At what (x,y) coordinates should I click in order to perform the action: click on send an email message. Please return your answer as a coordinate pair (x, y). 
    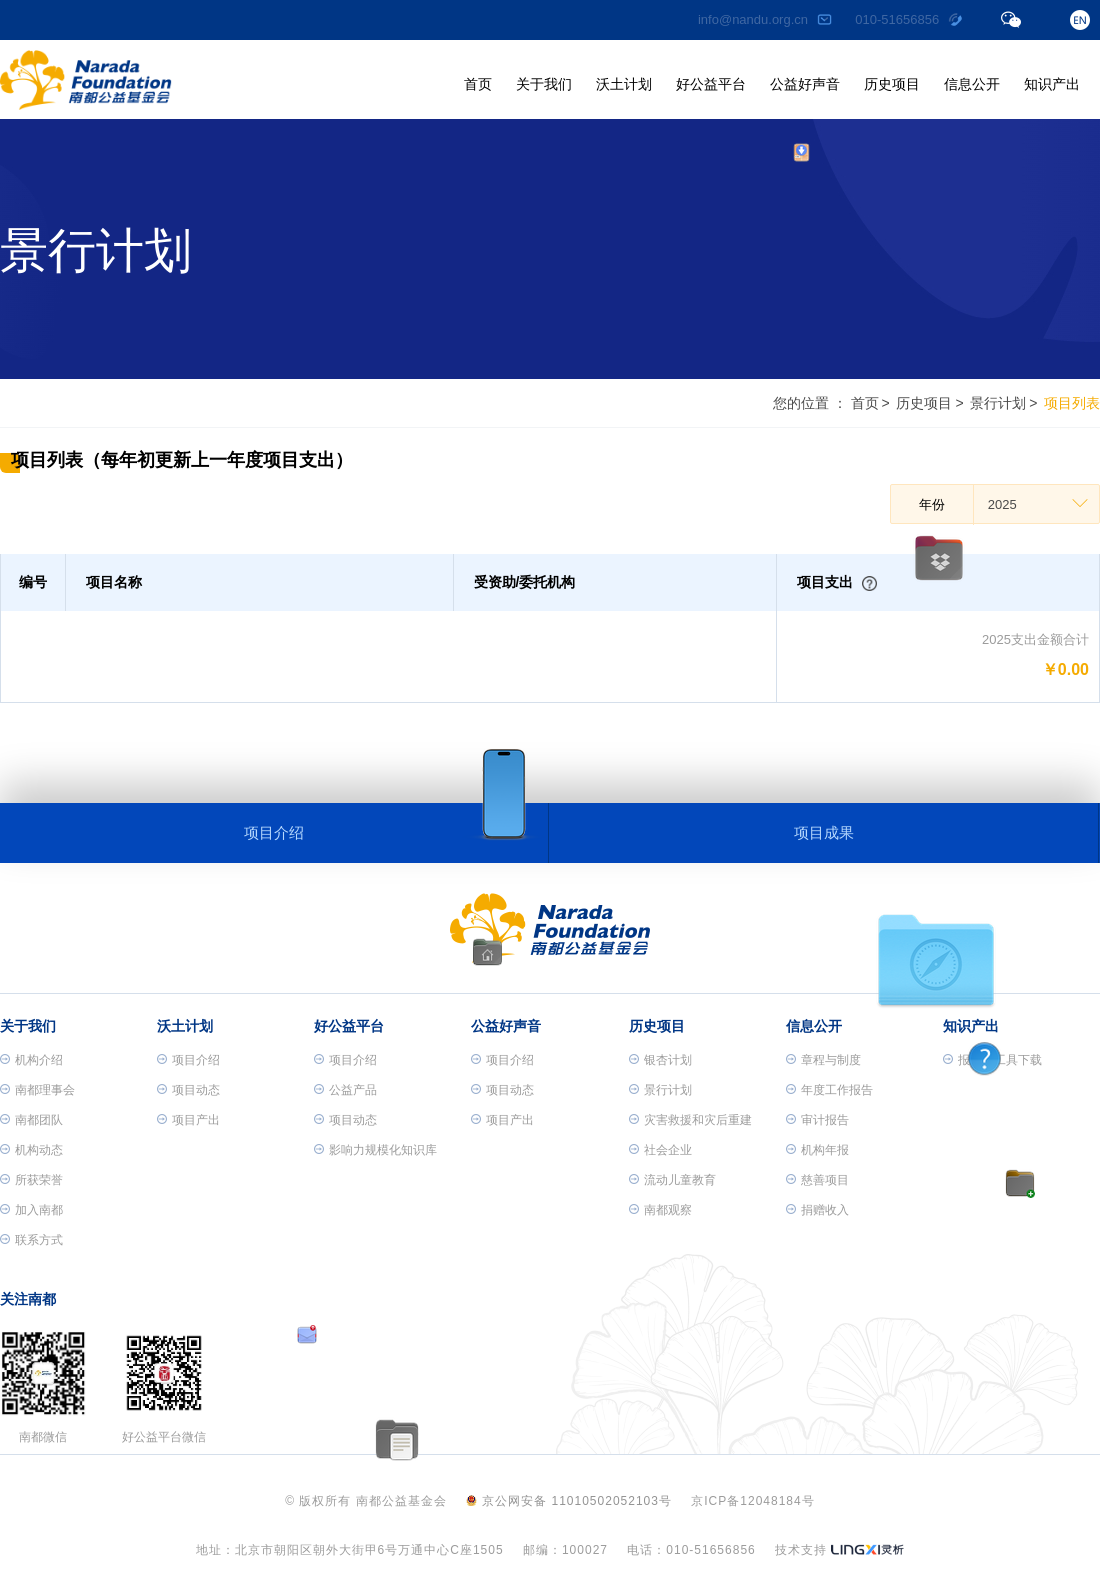
    Looking at the image, I should click on (307, 1335).